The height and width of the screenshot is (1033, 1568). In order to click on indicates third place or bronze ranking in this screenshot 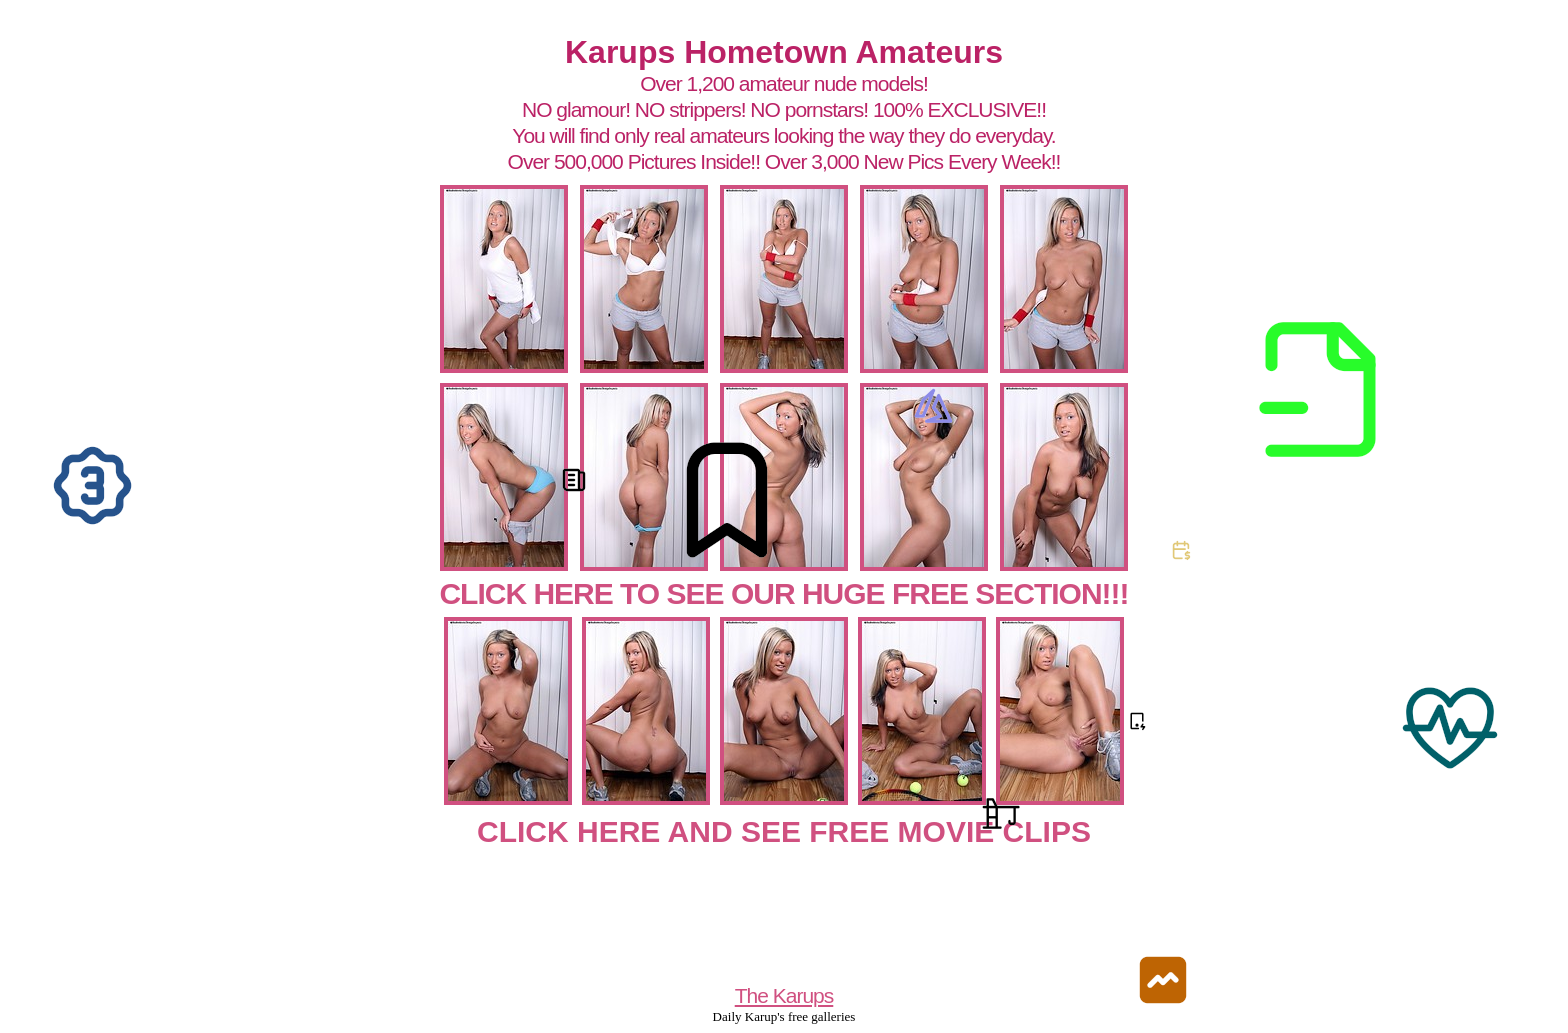, I will do `click(92, 485)`.